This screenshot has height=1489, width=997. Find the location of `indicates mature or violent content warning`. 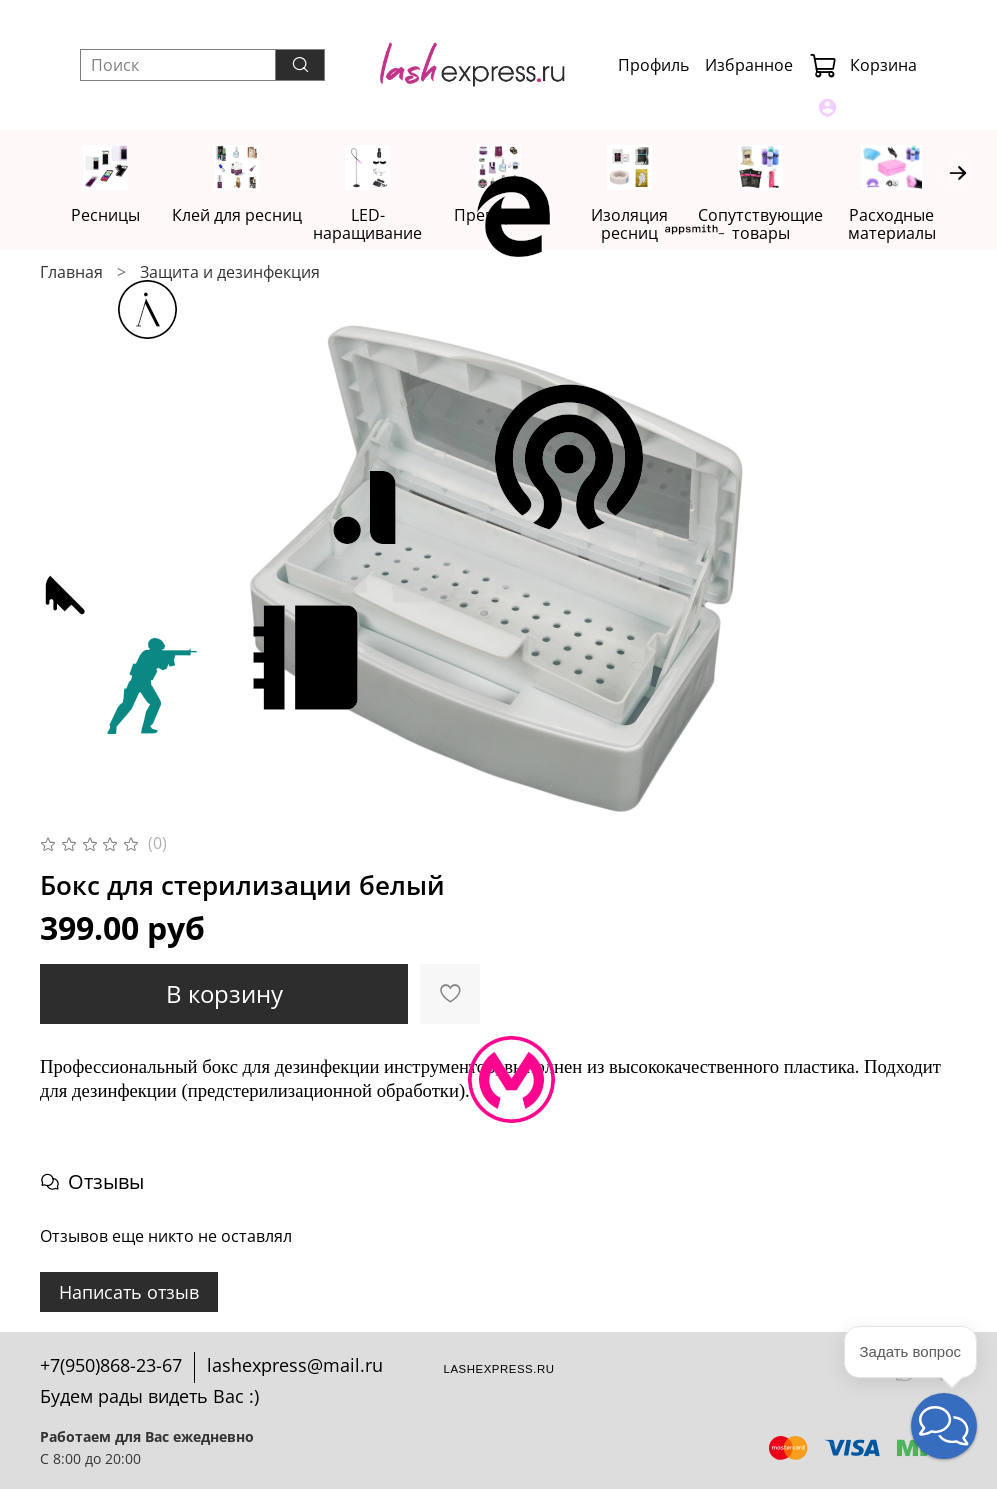

indicates mature or violent content warning is located at coordinates (64, 595).